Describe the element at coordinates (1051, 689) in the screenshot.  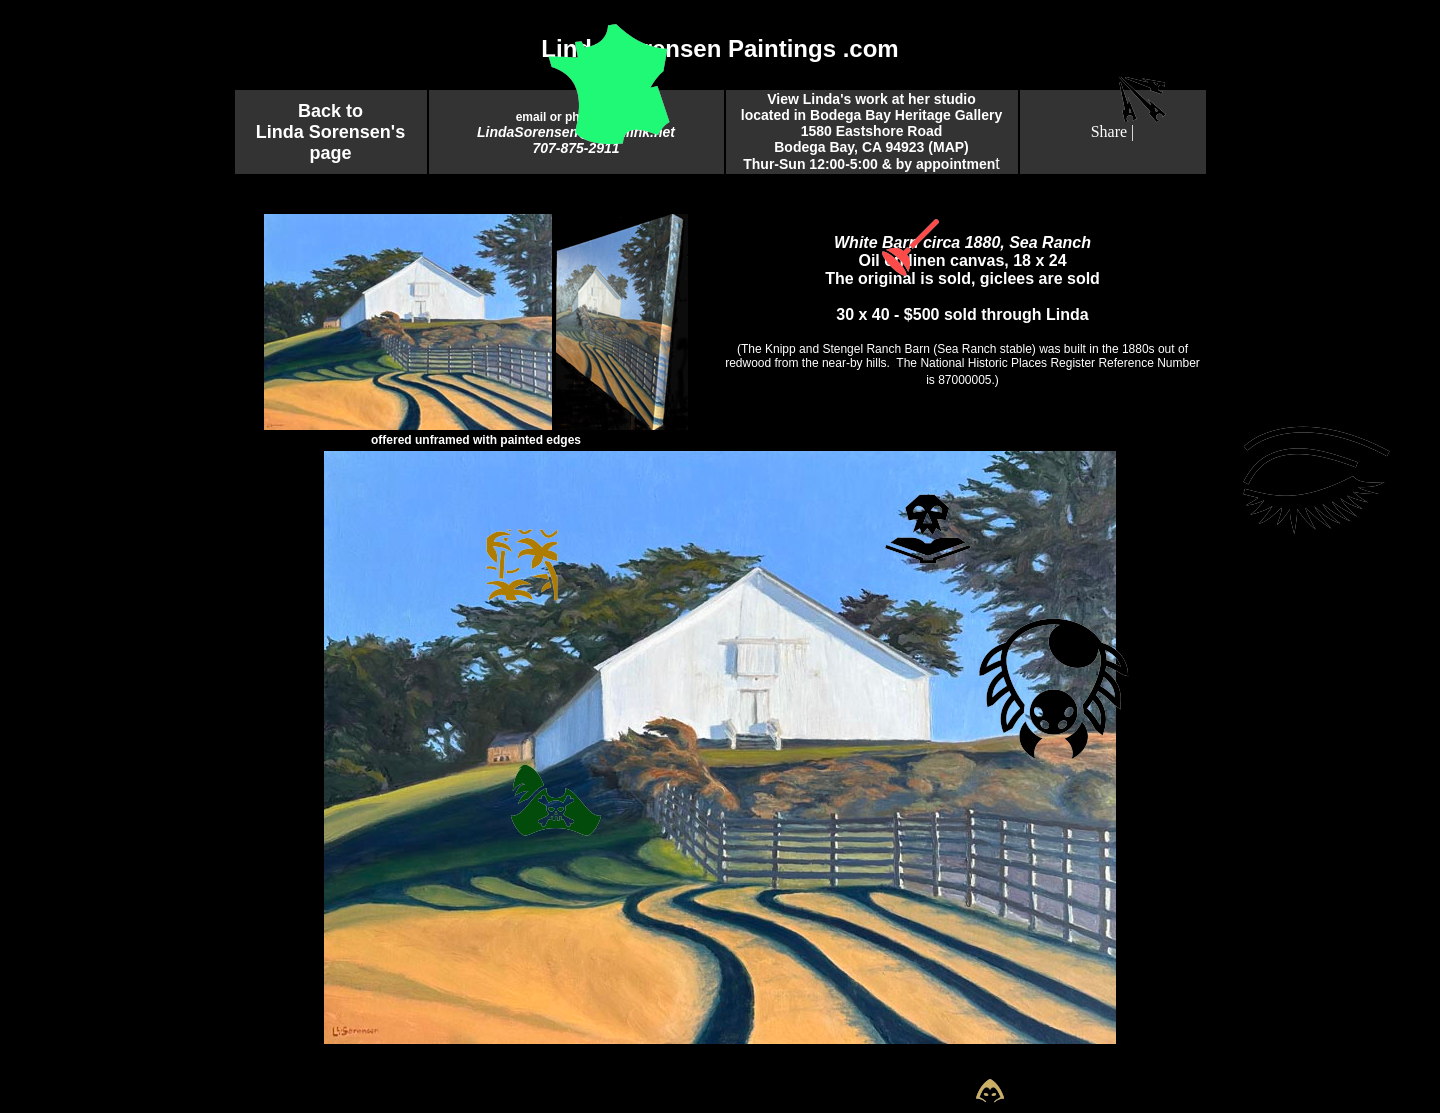
I see `indicates a tick or mite creature in a game context` at that location.